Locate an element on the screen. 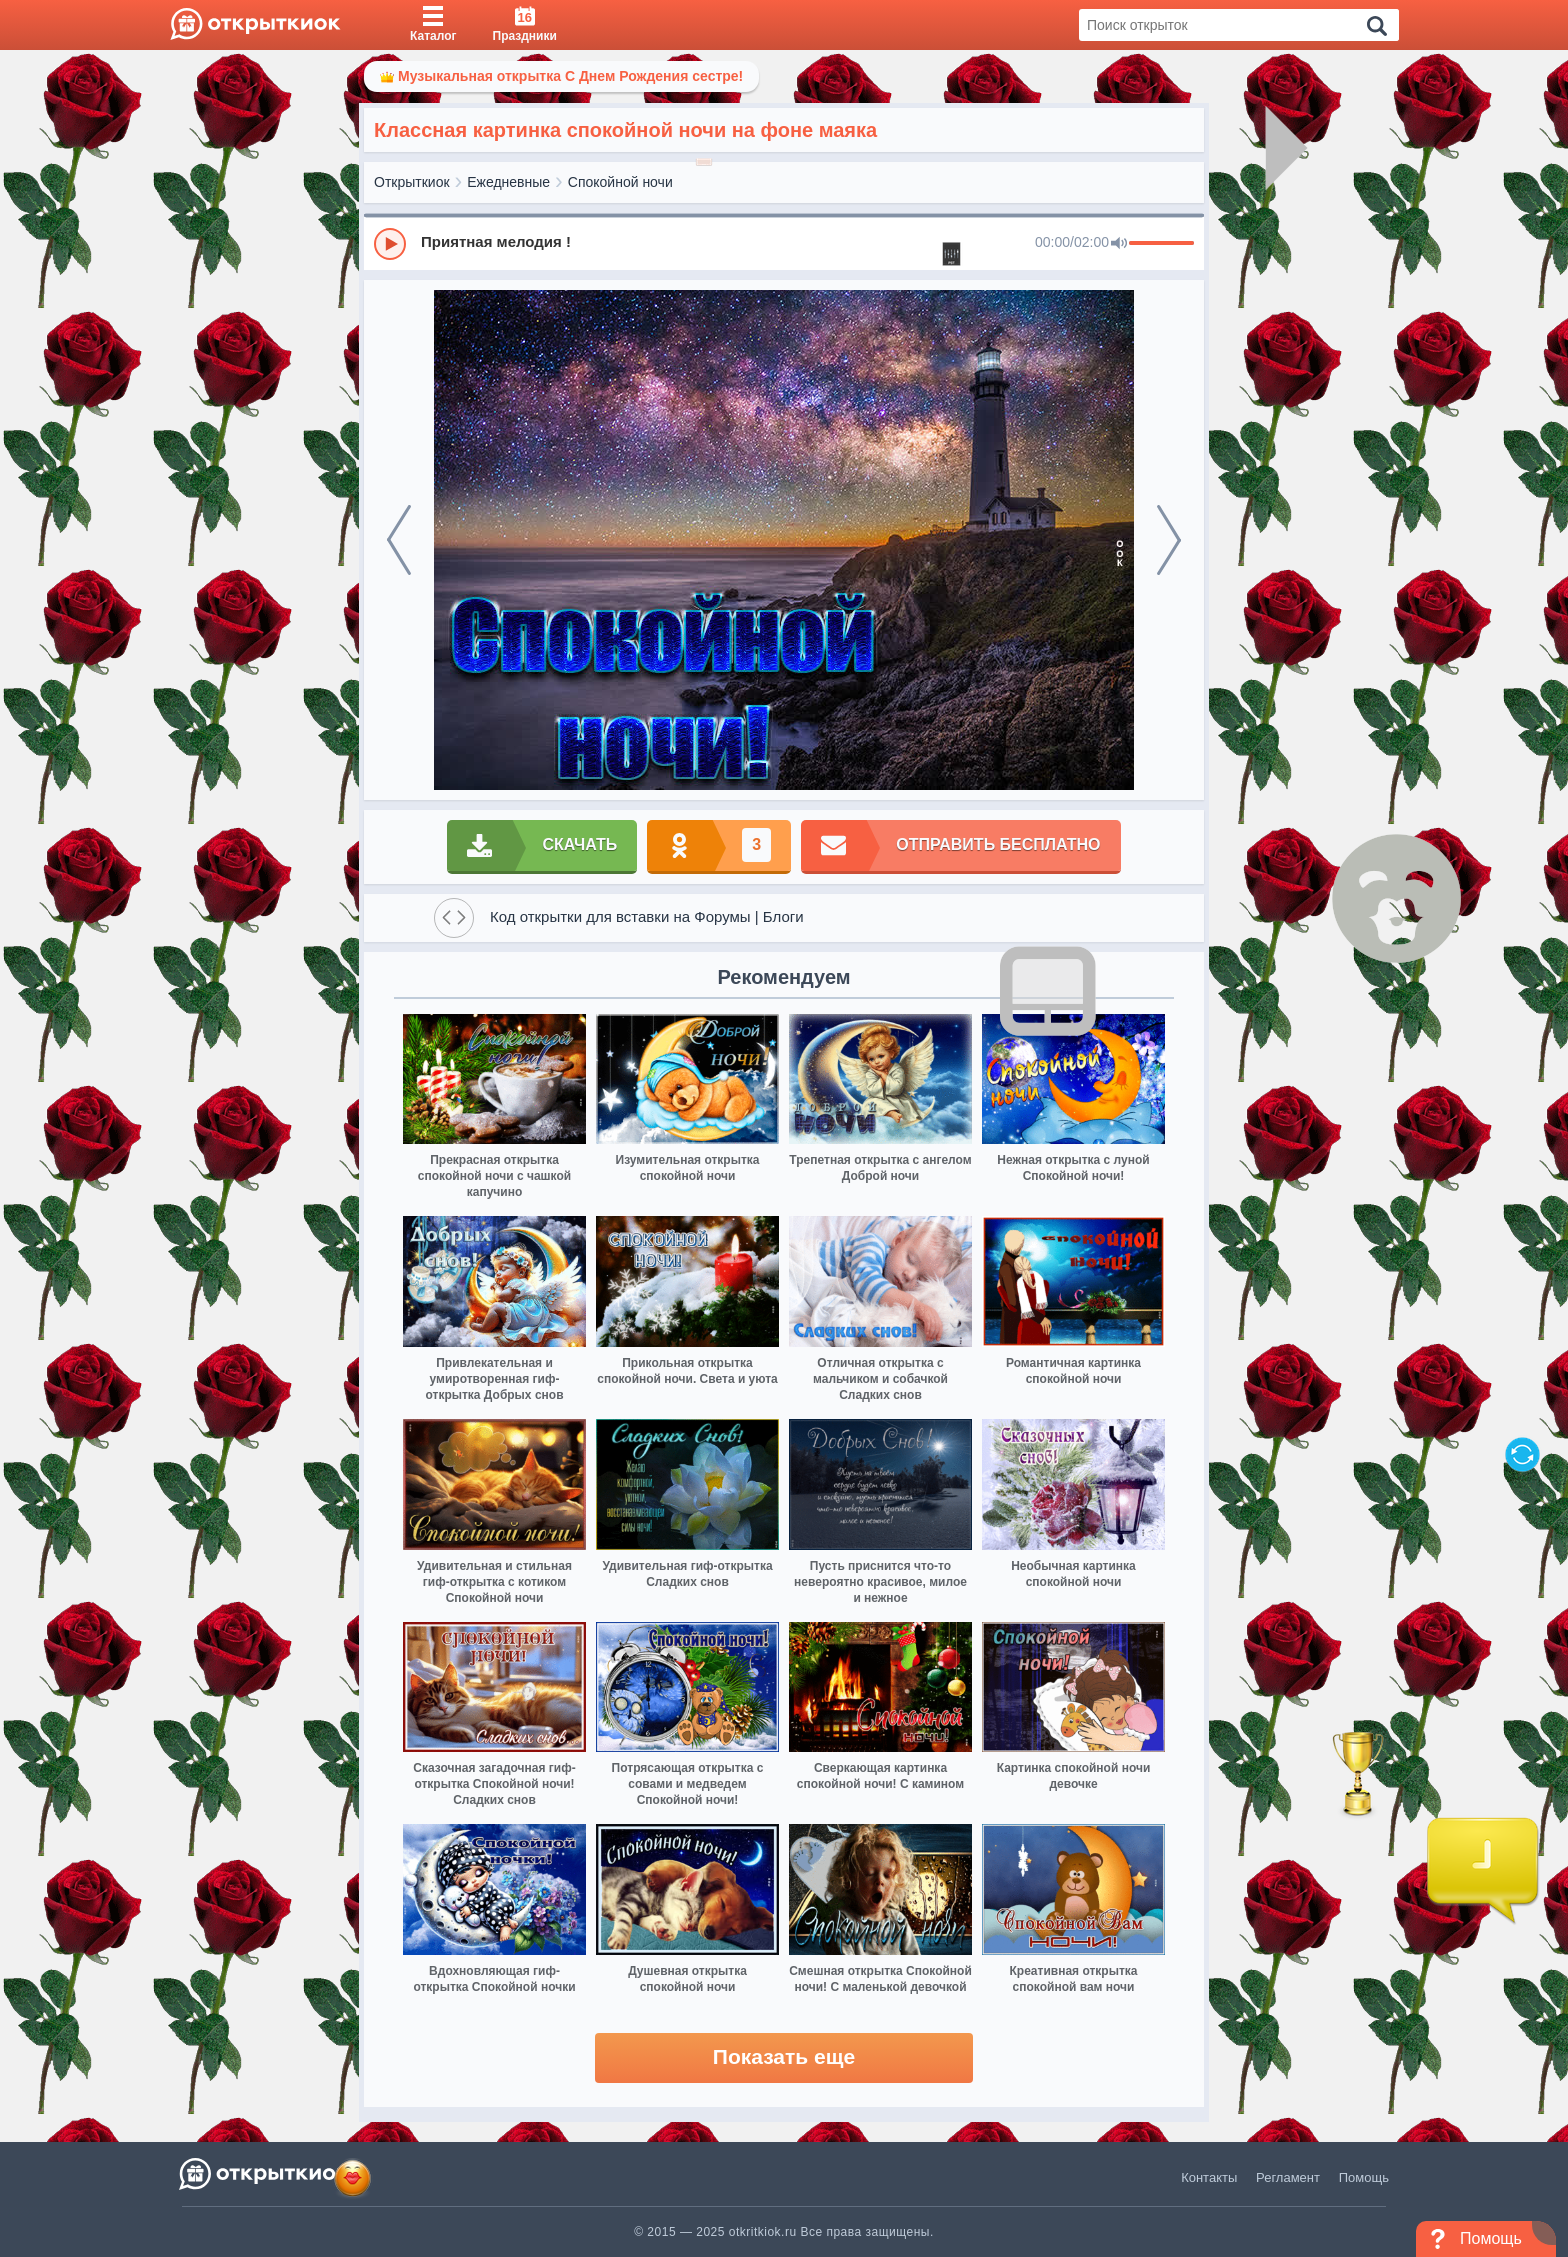 The image size is (1568, 2257). indicates a gold-level achievement or first place ranking is located at coordinates (1360, 1773).